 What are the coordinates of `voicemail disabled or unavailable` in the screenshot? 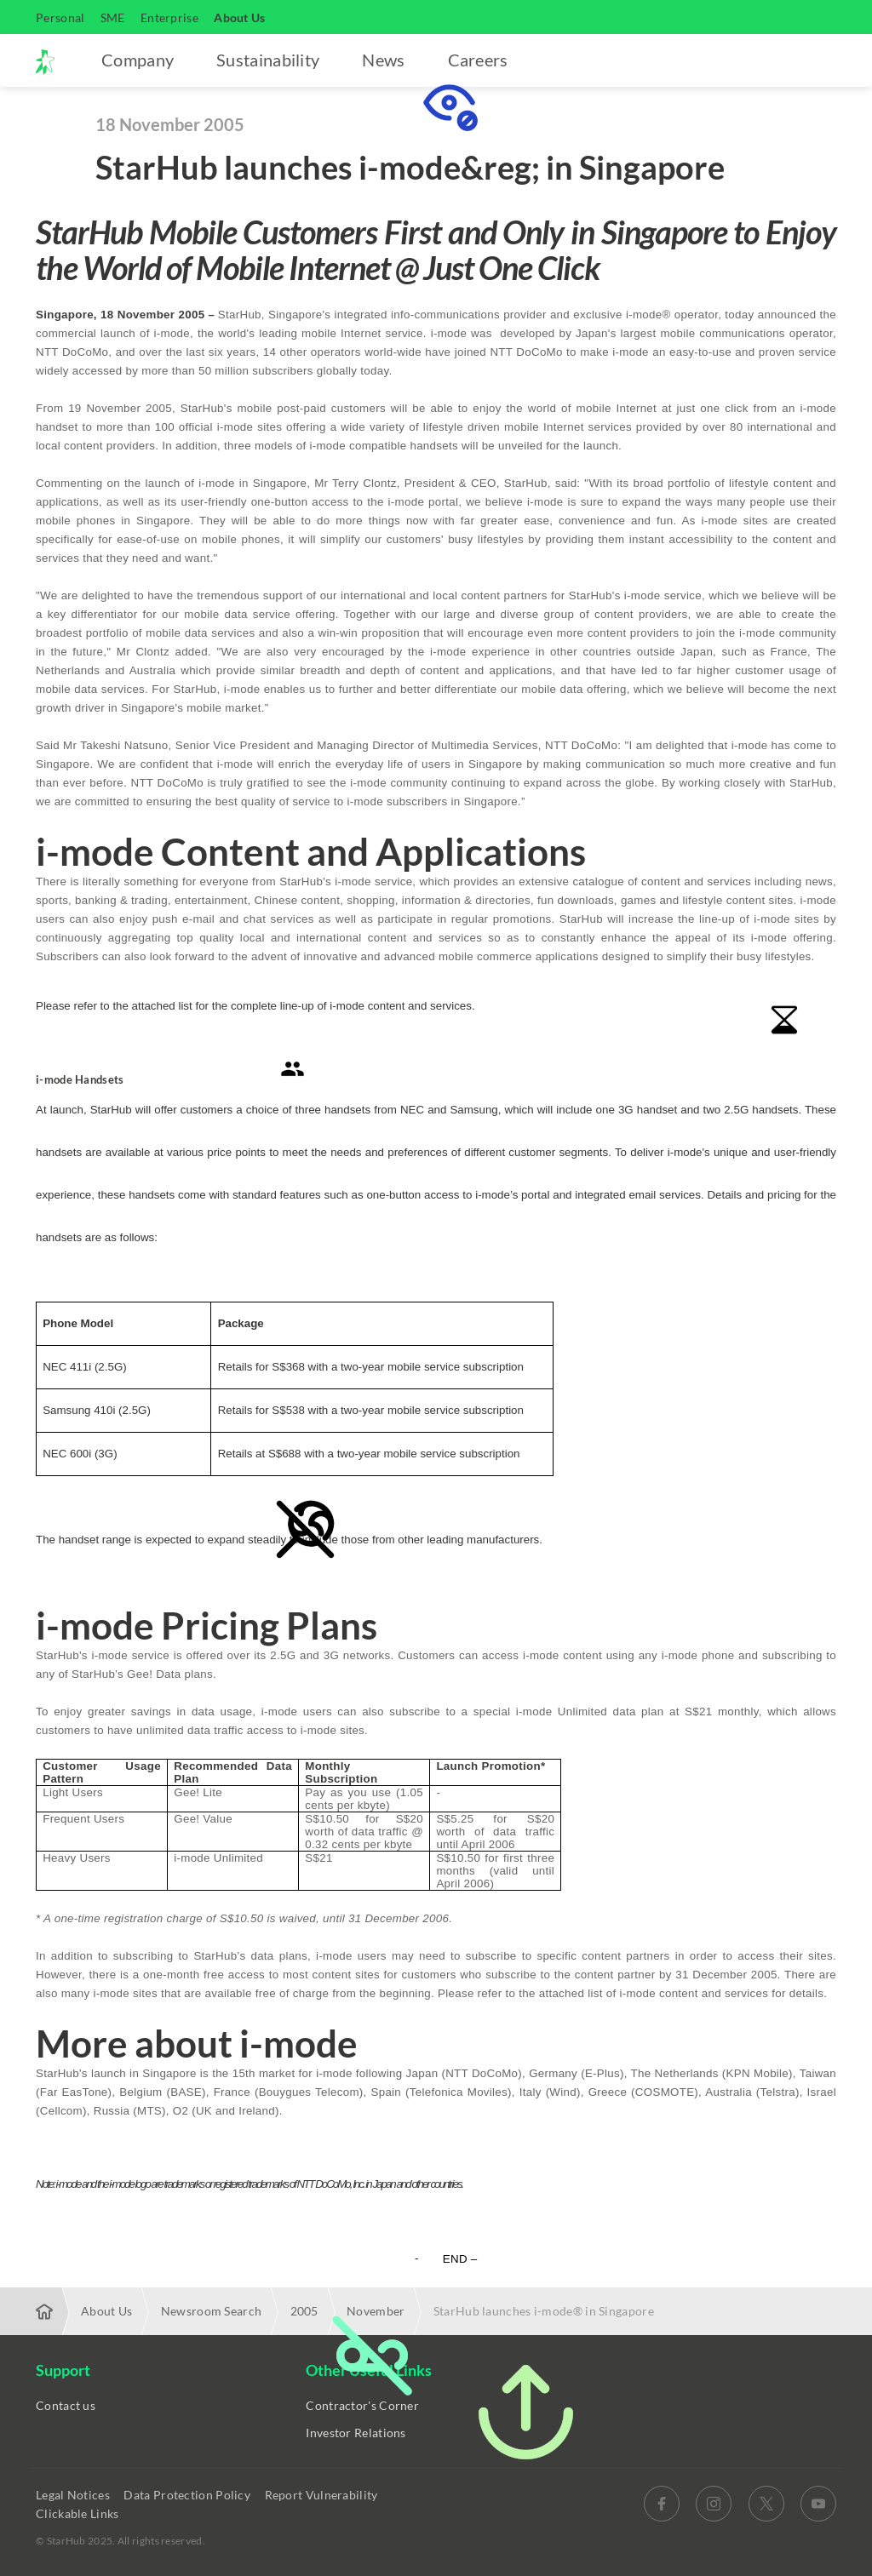 It's located at (372, 2356).